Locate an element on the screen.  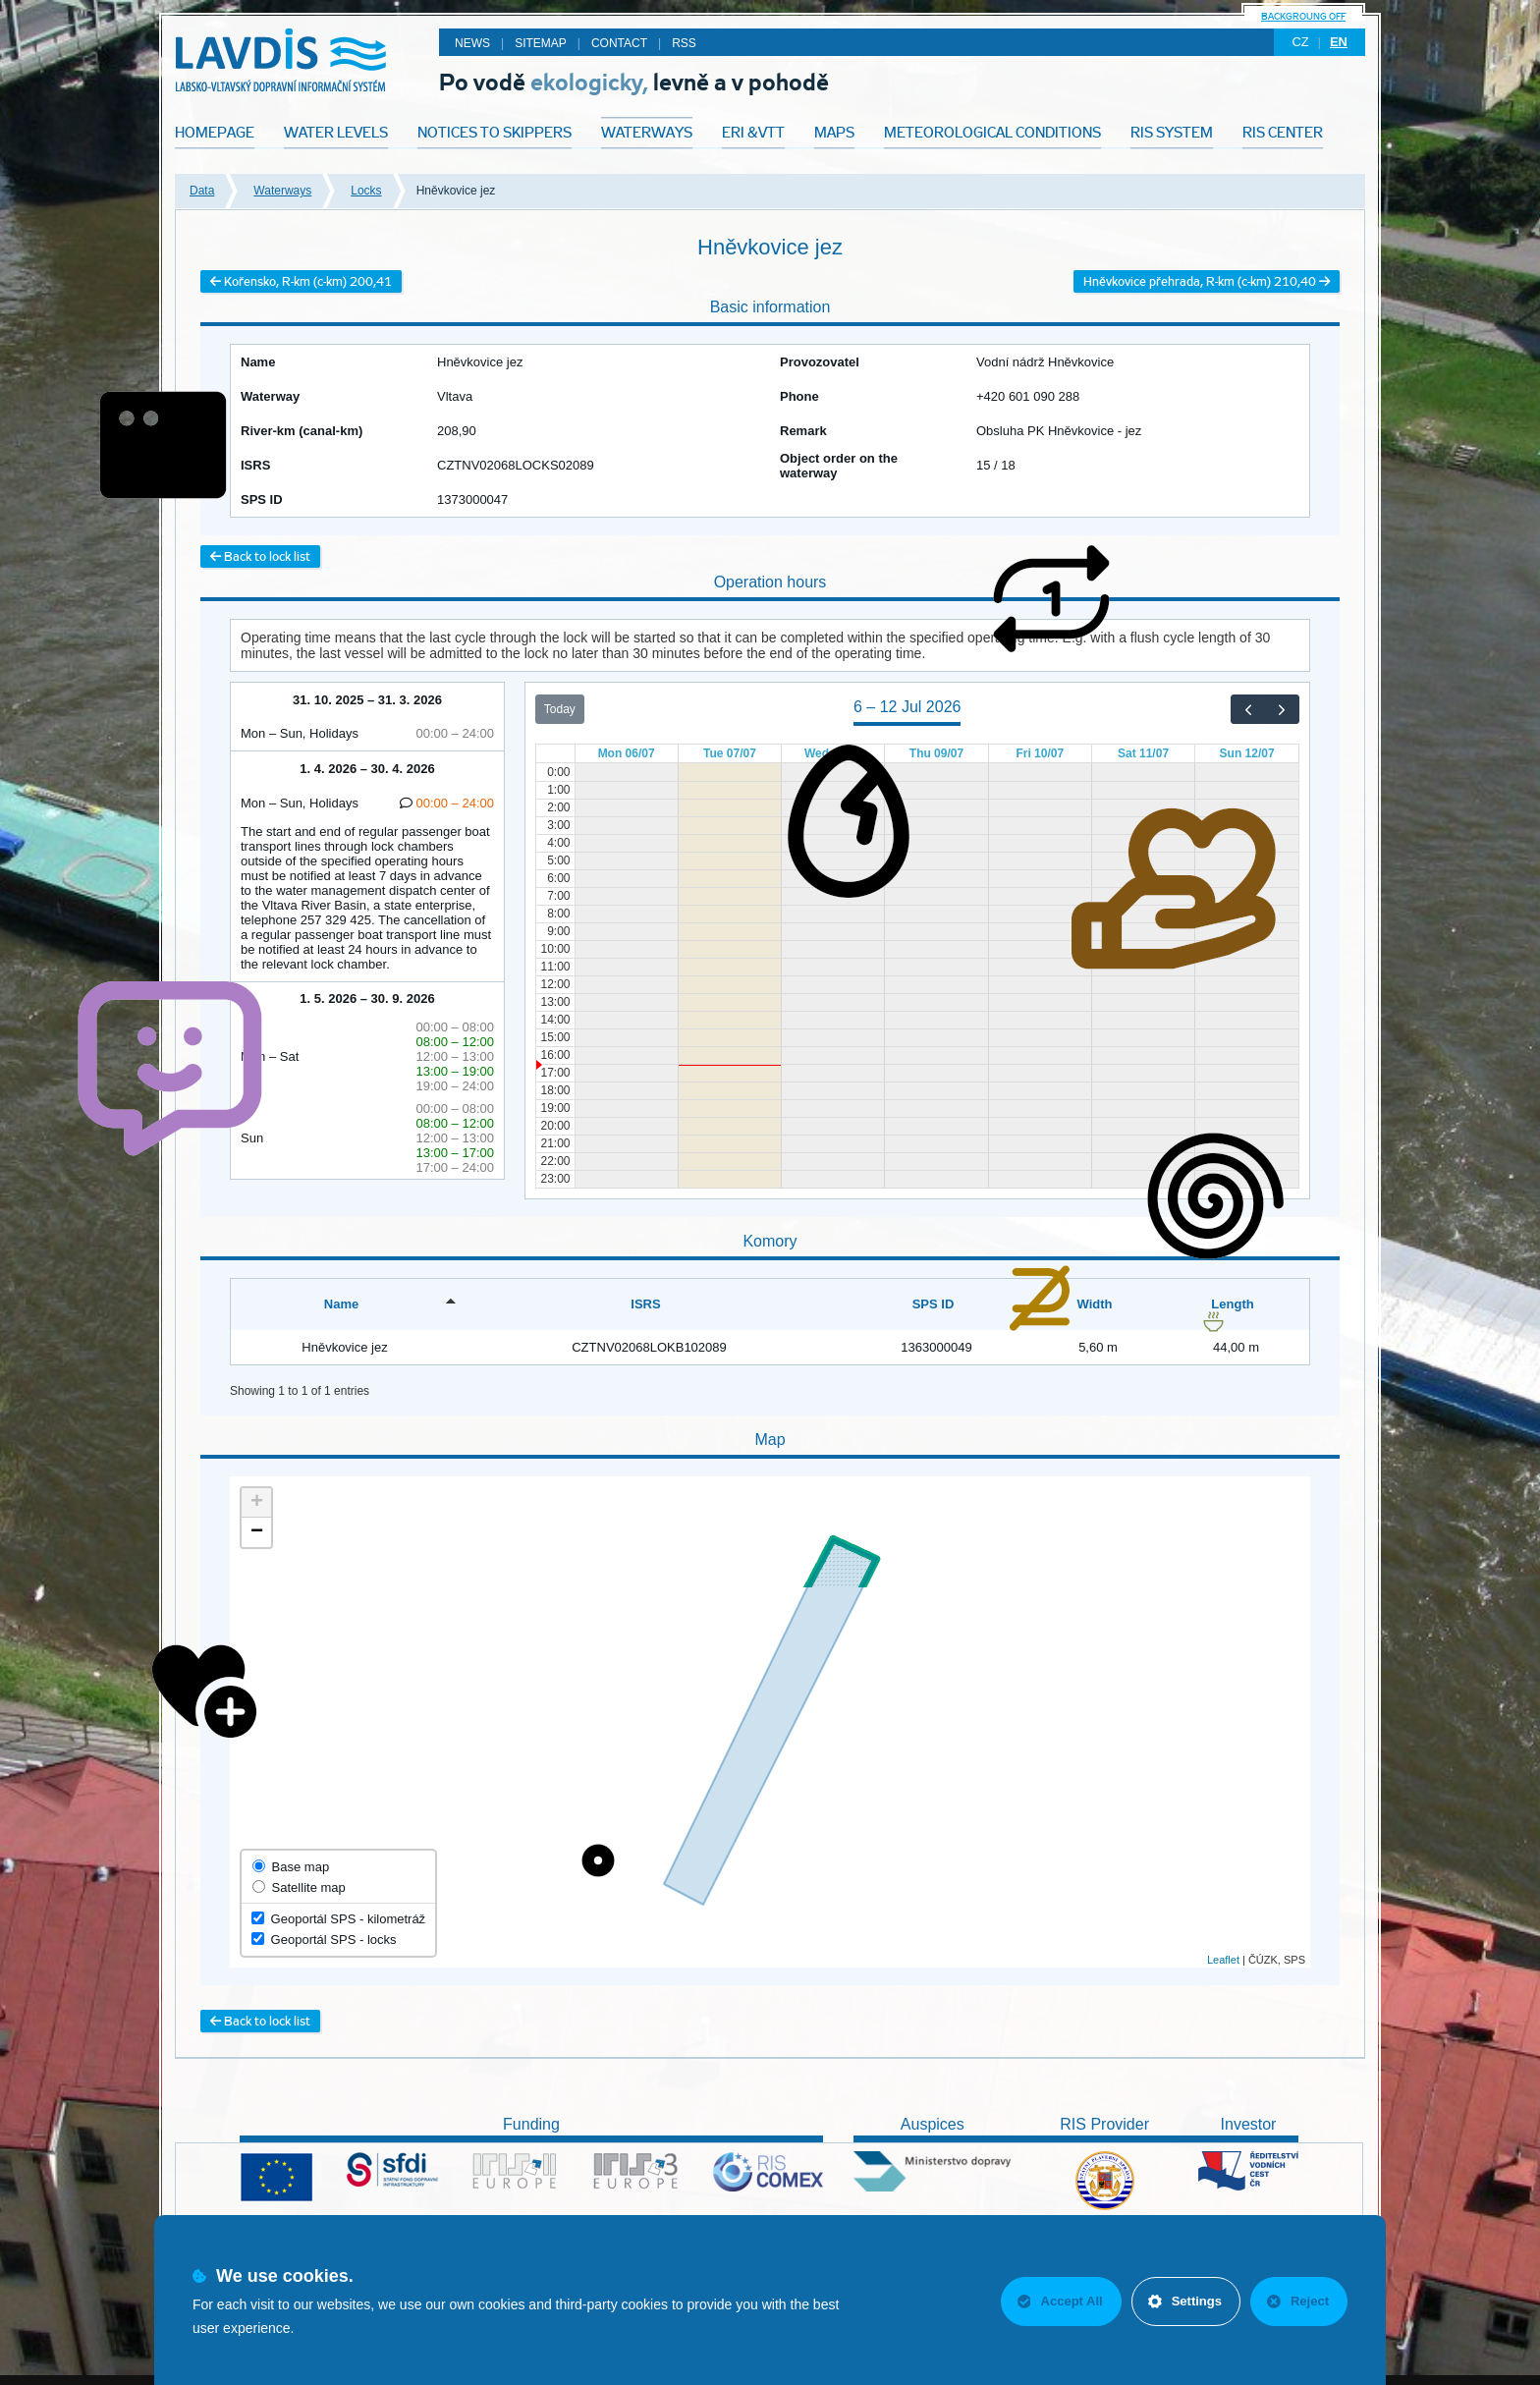
indicates "not a superset of" in mathematical notation is located at coordinates (1039, 1298).